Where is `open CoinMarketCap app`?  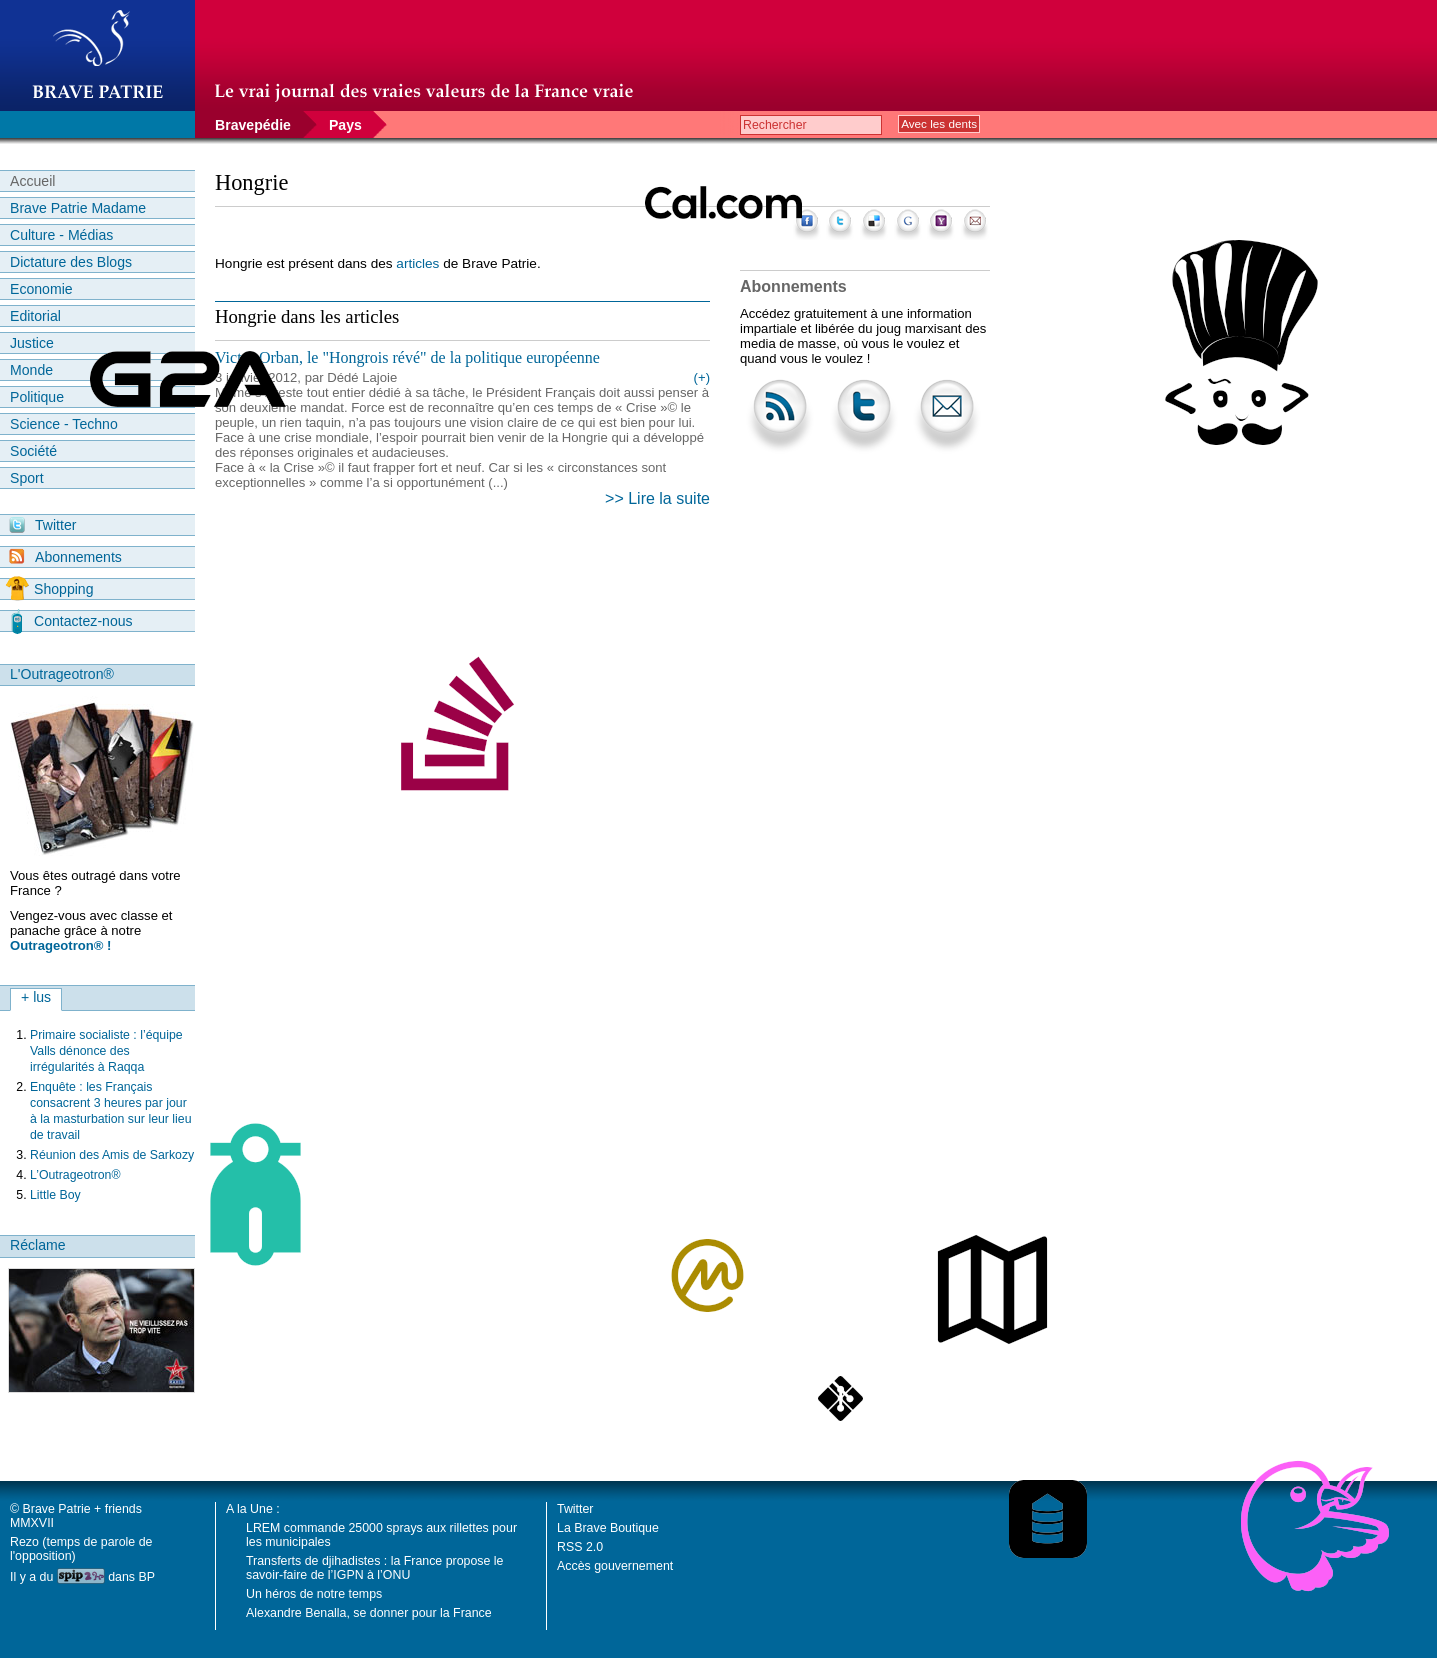
open CoinMarketCap app is located at coordinates (707, 1275).